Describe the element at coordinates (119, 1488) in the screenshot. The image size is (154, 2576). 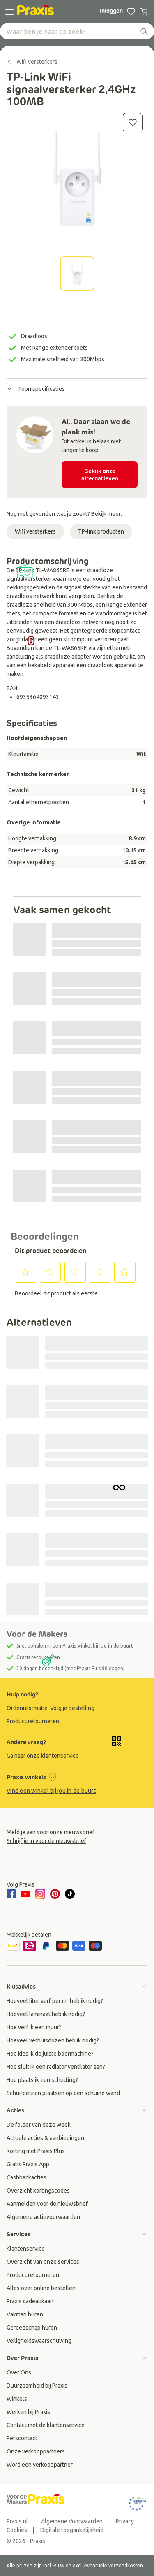
I see `indicates unlimited or infinite content` at that location.